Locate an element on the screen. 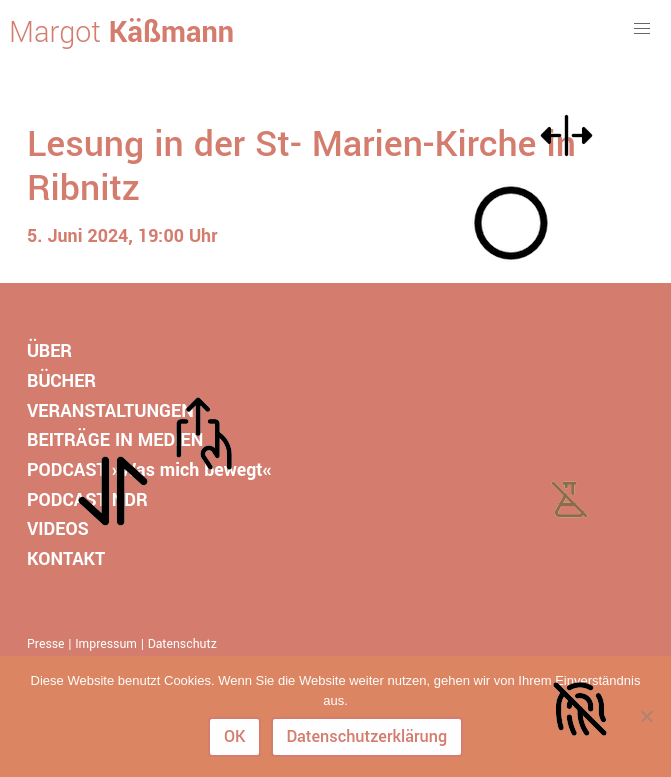  disable fingerprint authentication is located at coordinates (580, 709).